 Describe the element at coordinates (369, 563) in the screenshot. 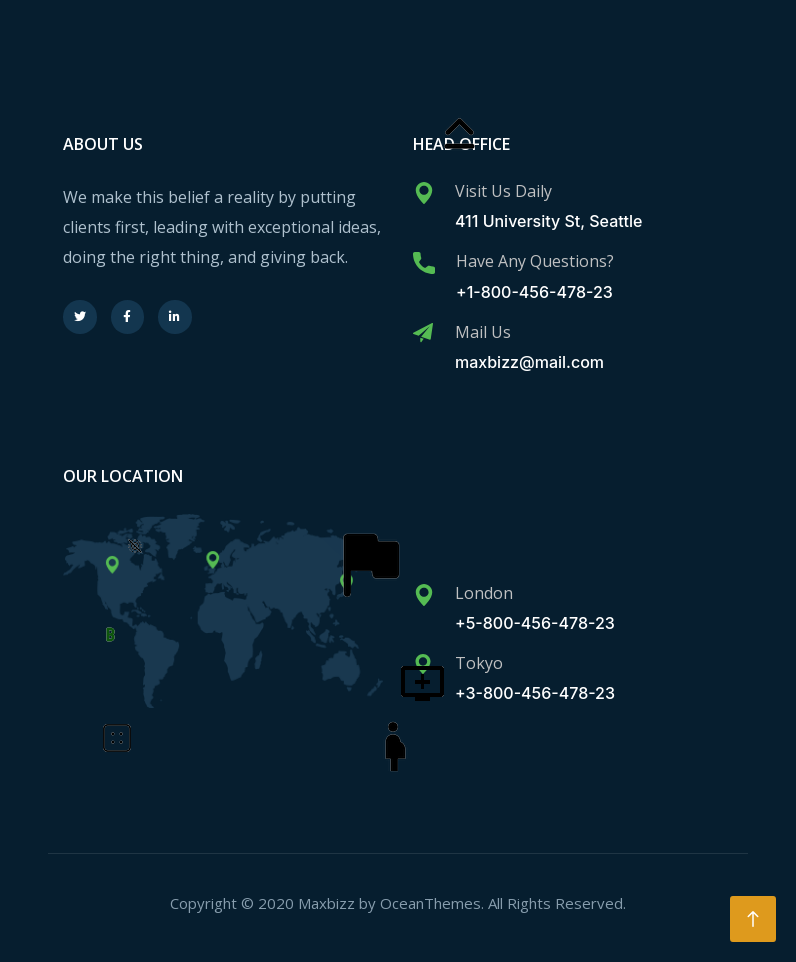

I see `flag or mark an item for review` at that location.